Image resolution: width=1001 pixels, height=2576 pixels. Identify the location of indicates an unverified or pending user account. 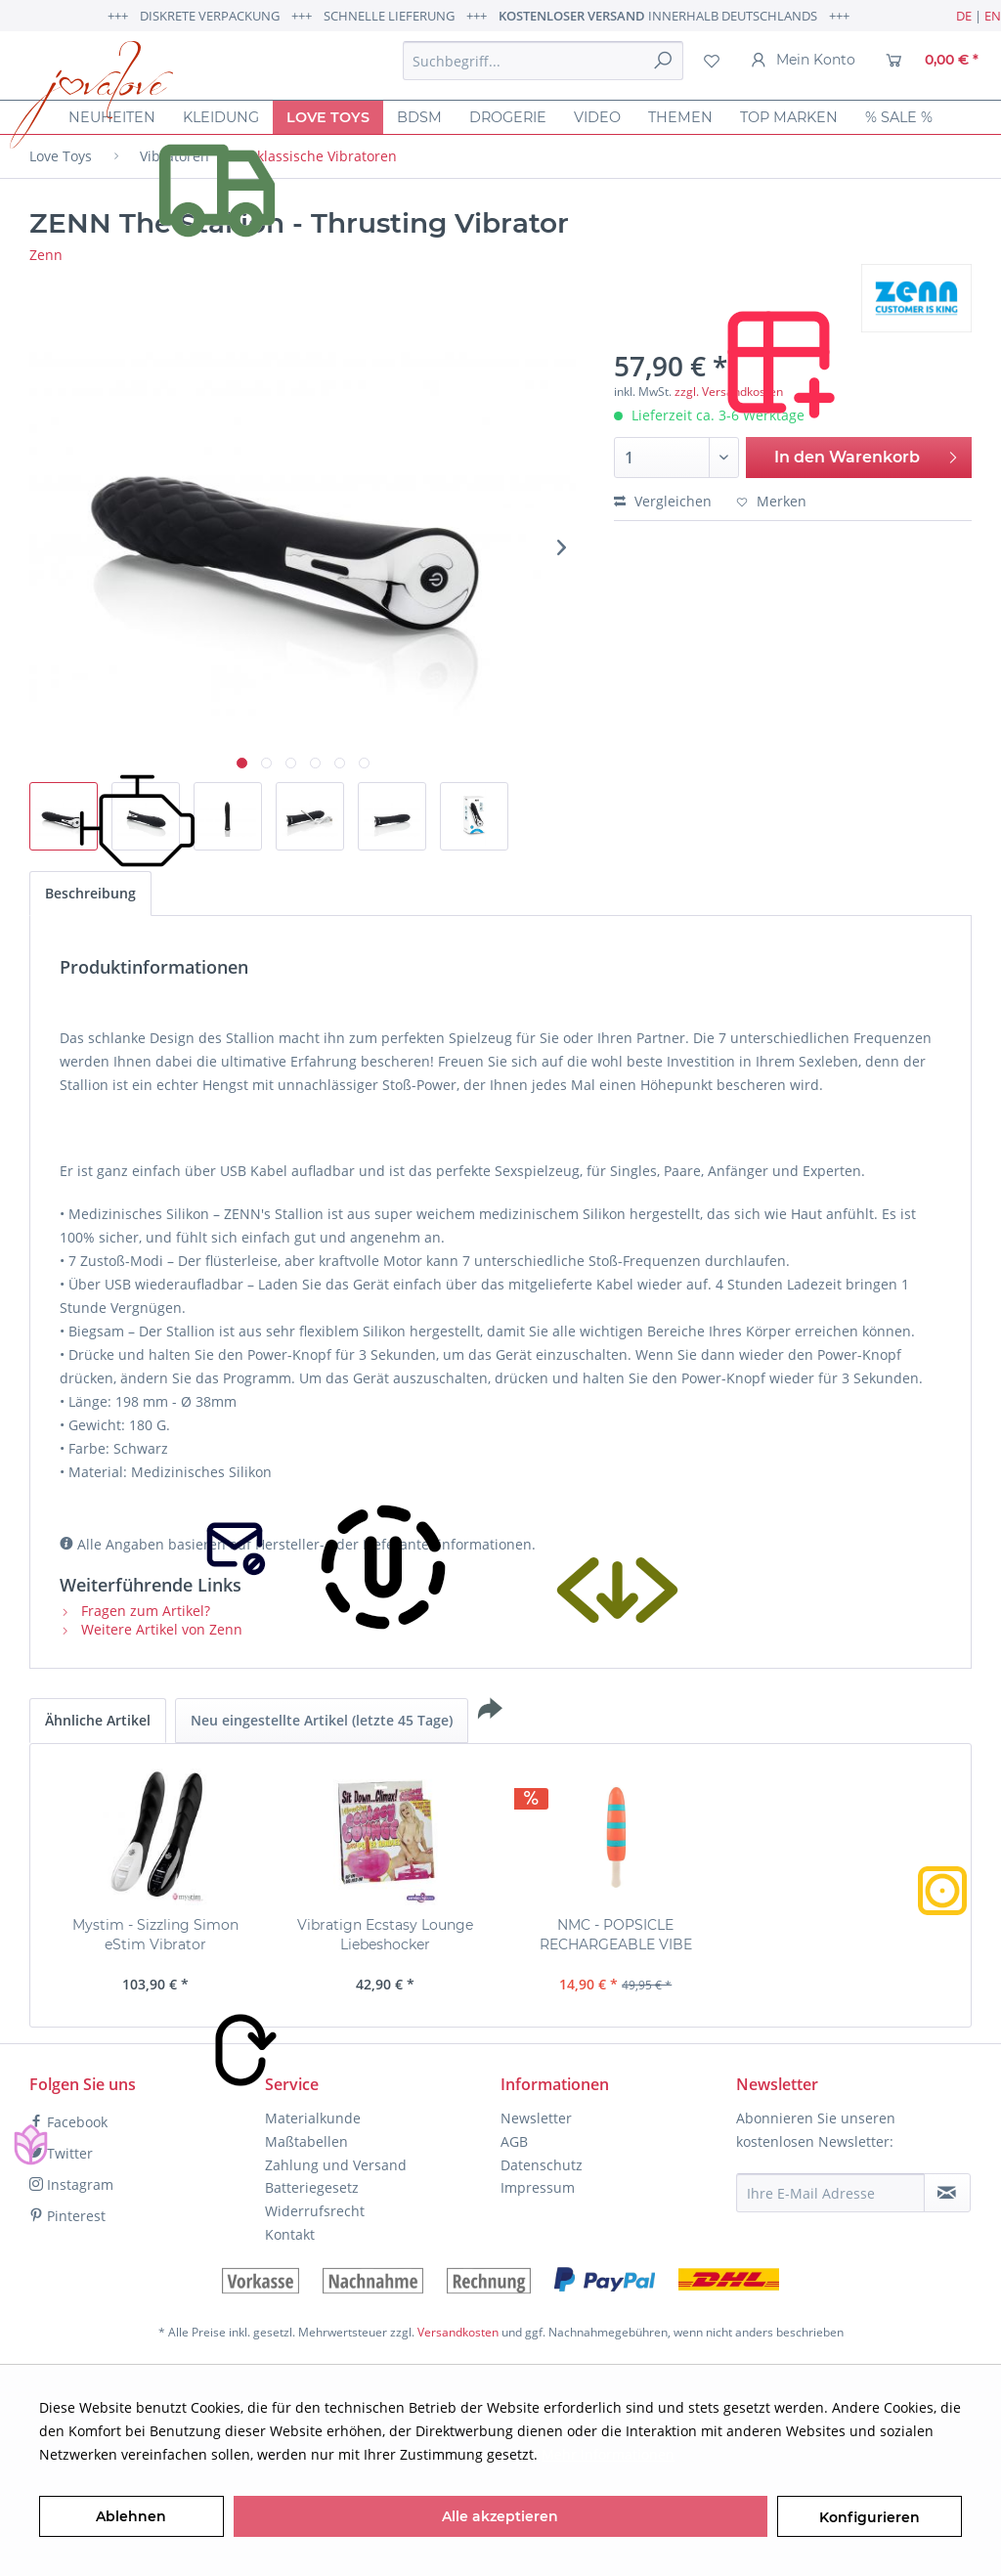
(383, 1567).